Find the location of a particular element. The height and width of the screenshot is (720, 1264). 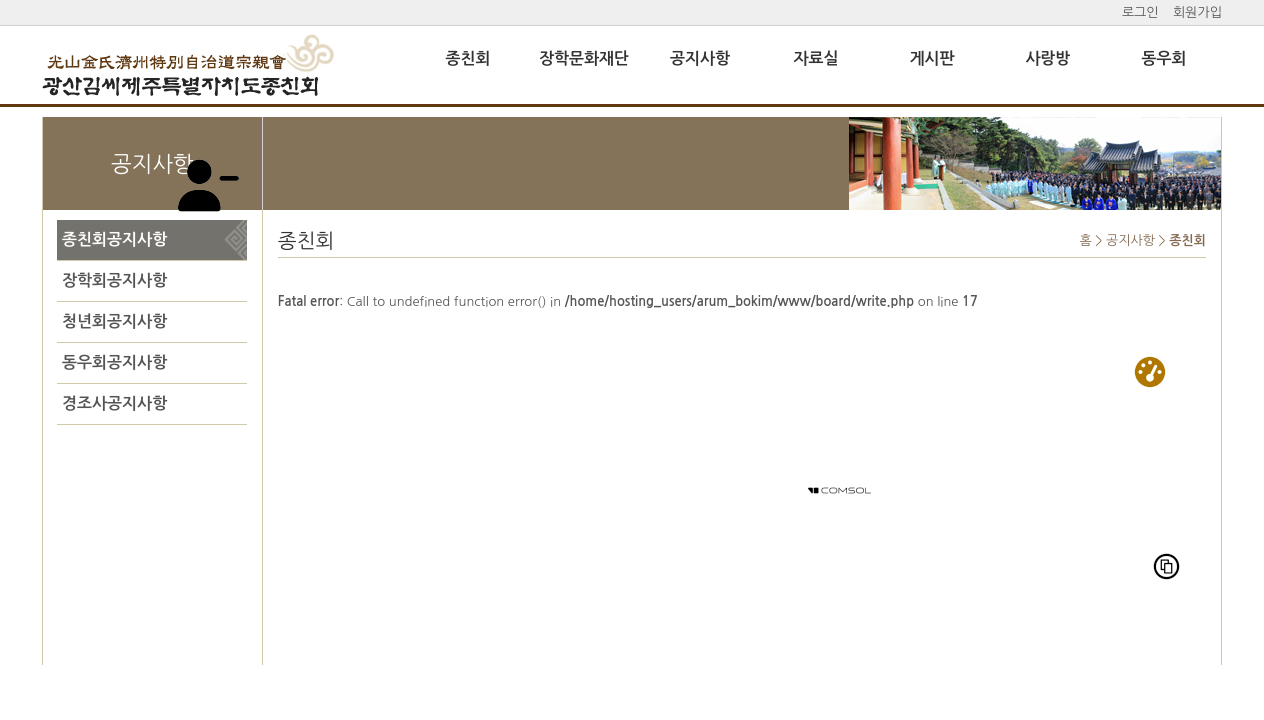

remove a user or contact is located at coordinates (206, 185).